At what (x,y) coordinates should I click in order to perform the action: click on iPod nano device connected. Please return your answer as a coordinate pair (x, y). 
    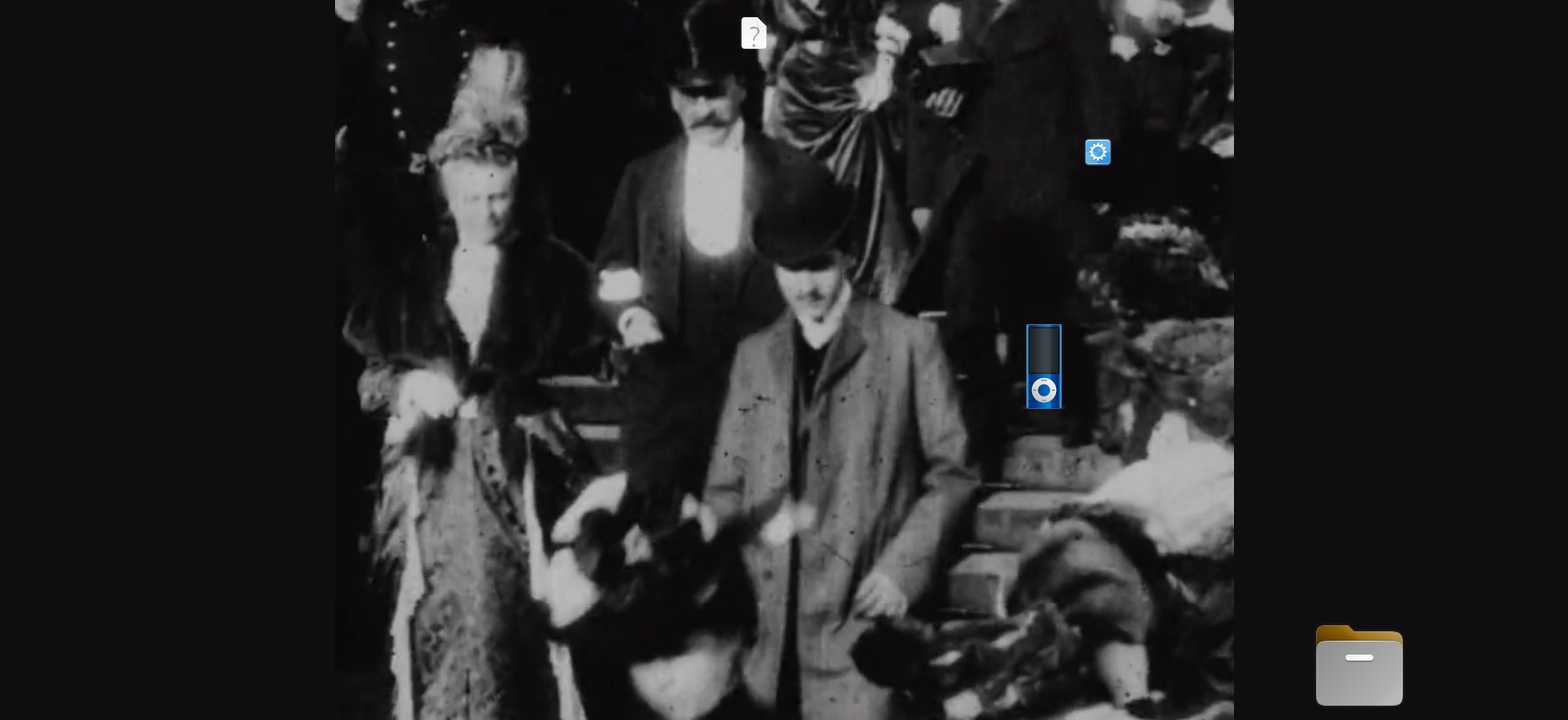
    Looking at the image, I should click on (1043, 367).